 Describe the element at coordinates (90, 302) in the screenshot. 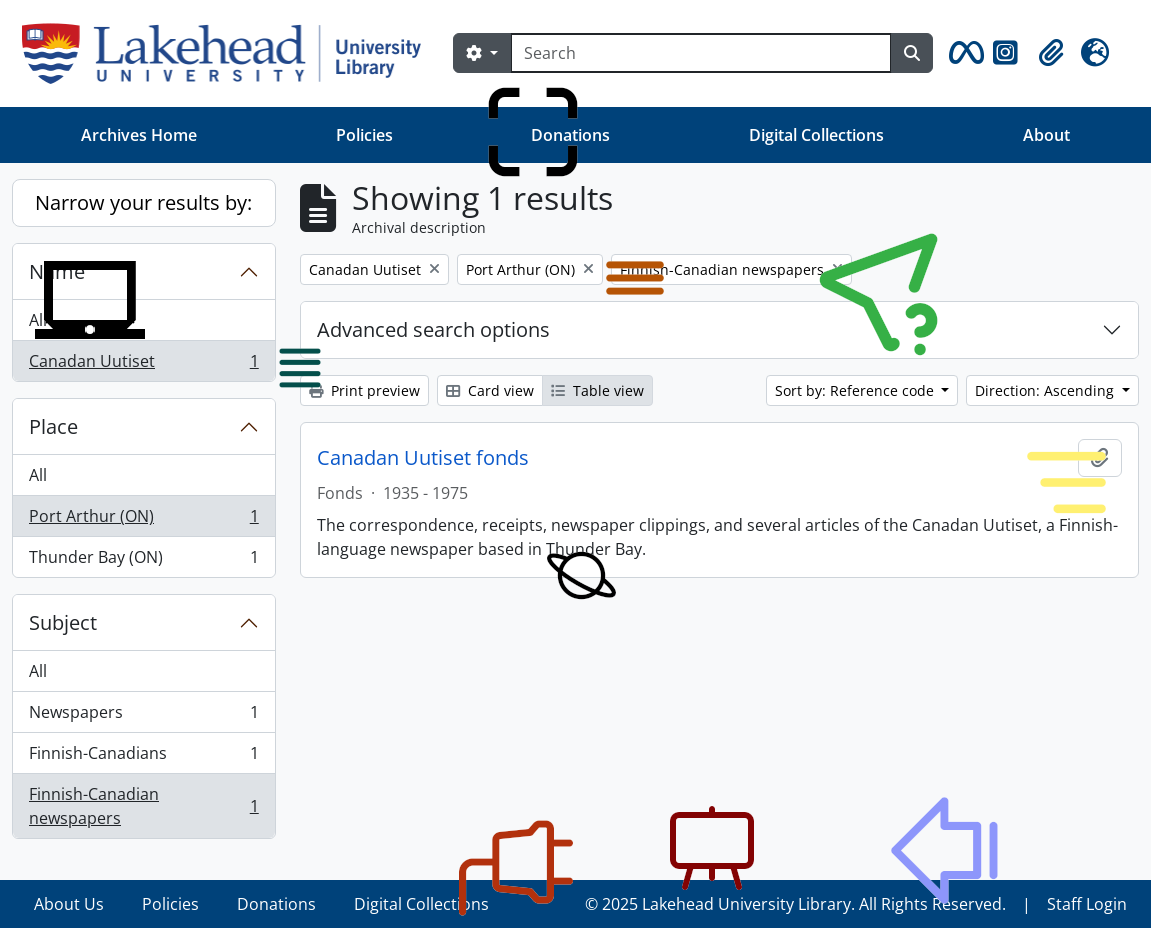

I see `switch to desktop view` at that location.